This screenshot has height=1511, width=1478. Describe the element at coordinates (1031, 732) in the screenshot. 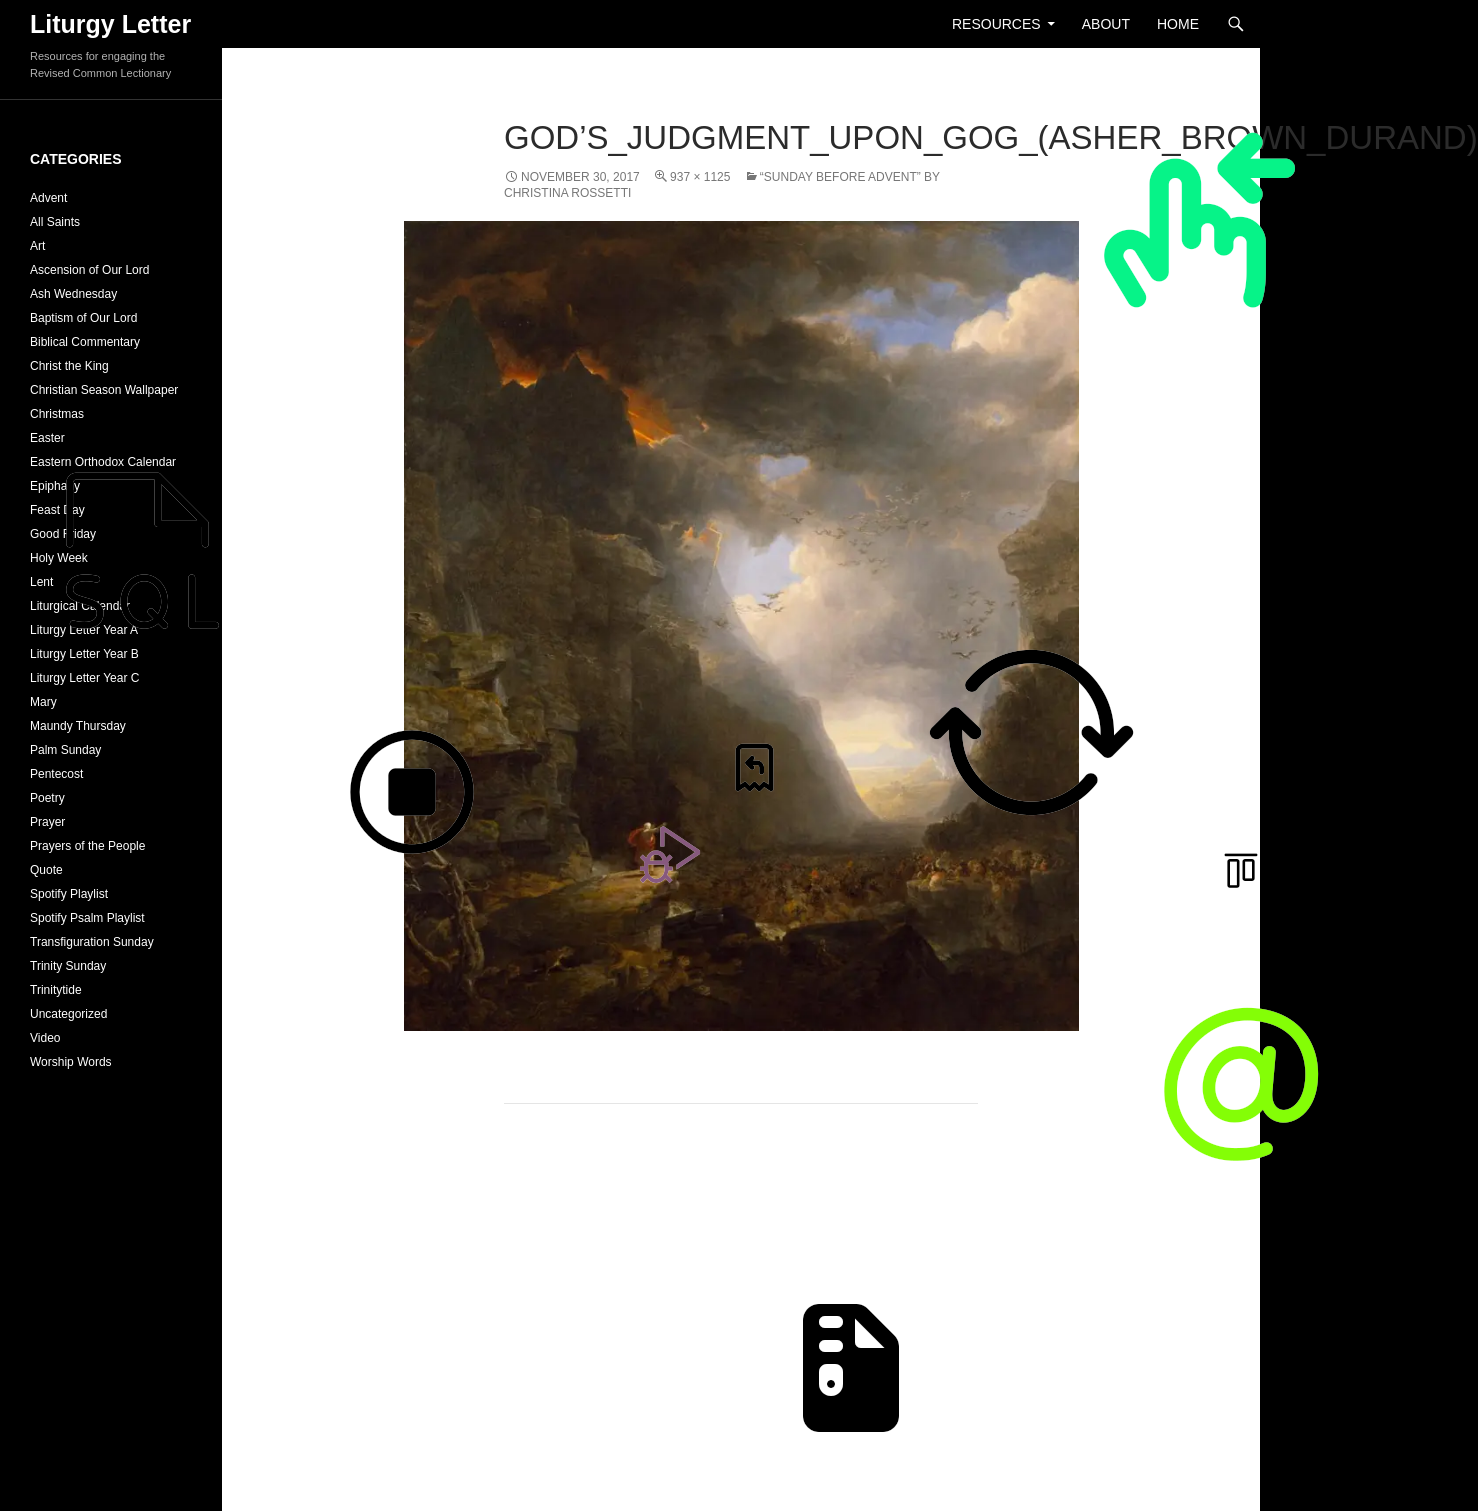

I see `sync data across devices` at that location.